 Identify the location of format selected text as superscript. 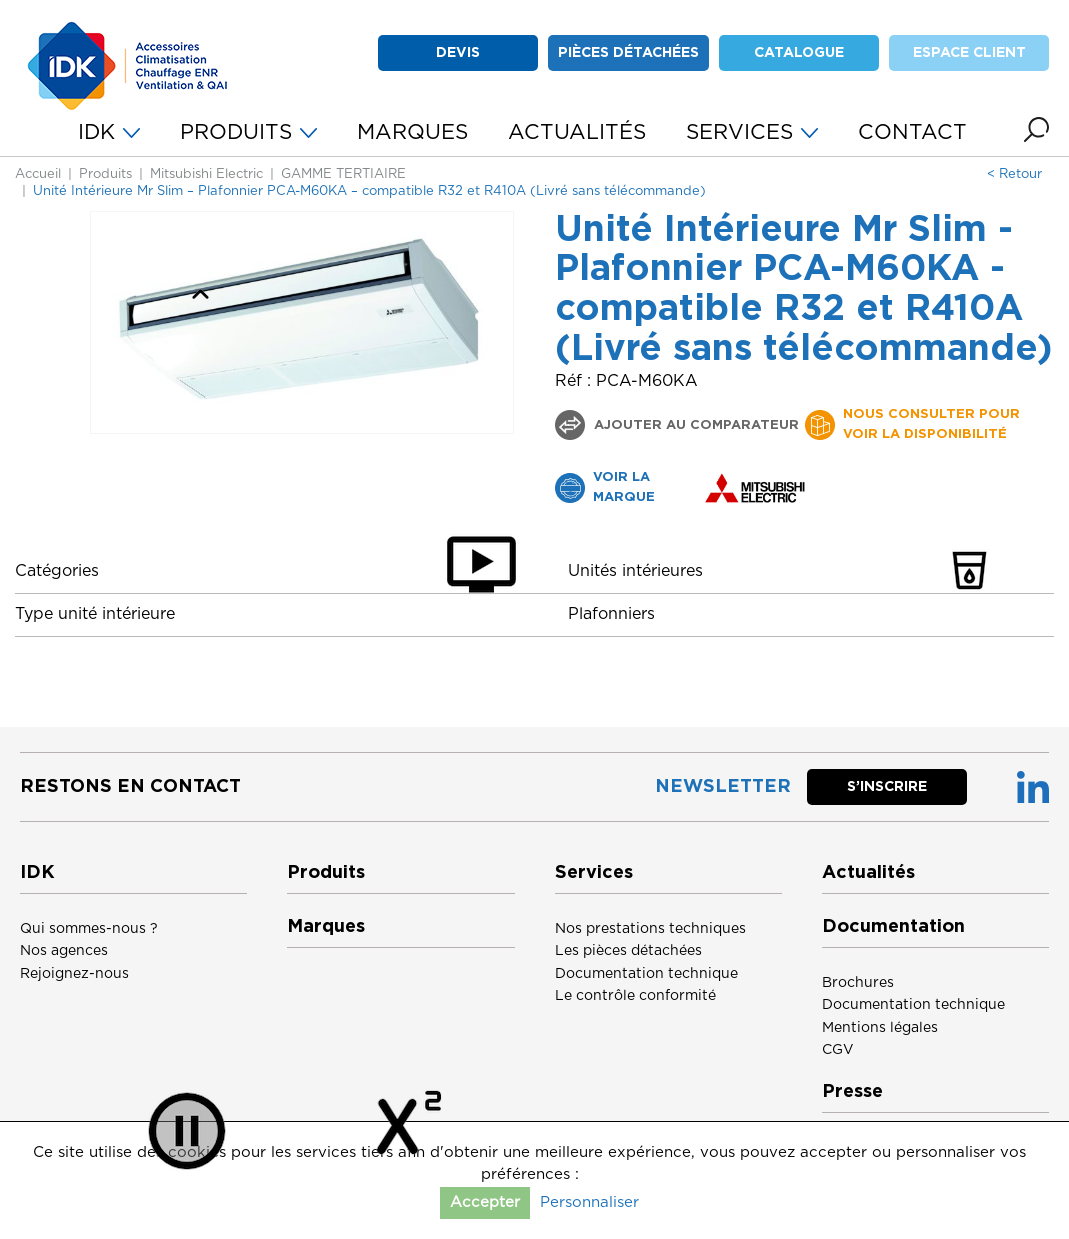
(397, 1122).